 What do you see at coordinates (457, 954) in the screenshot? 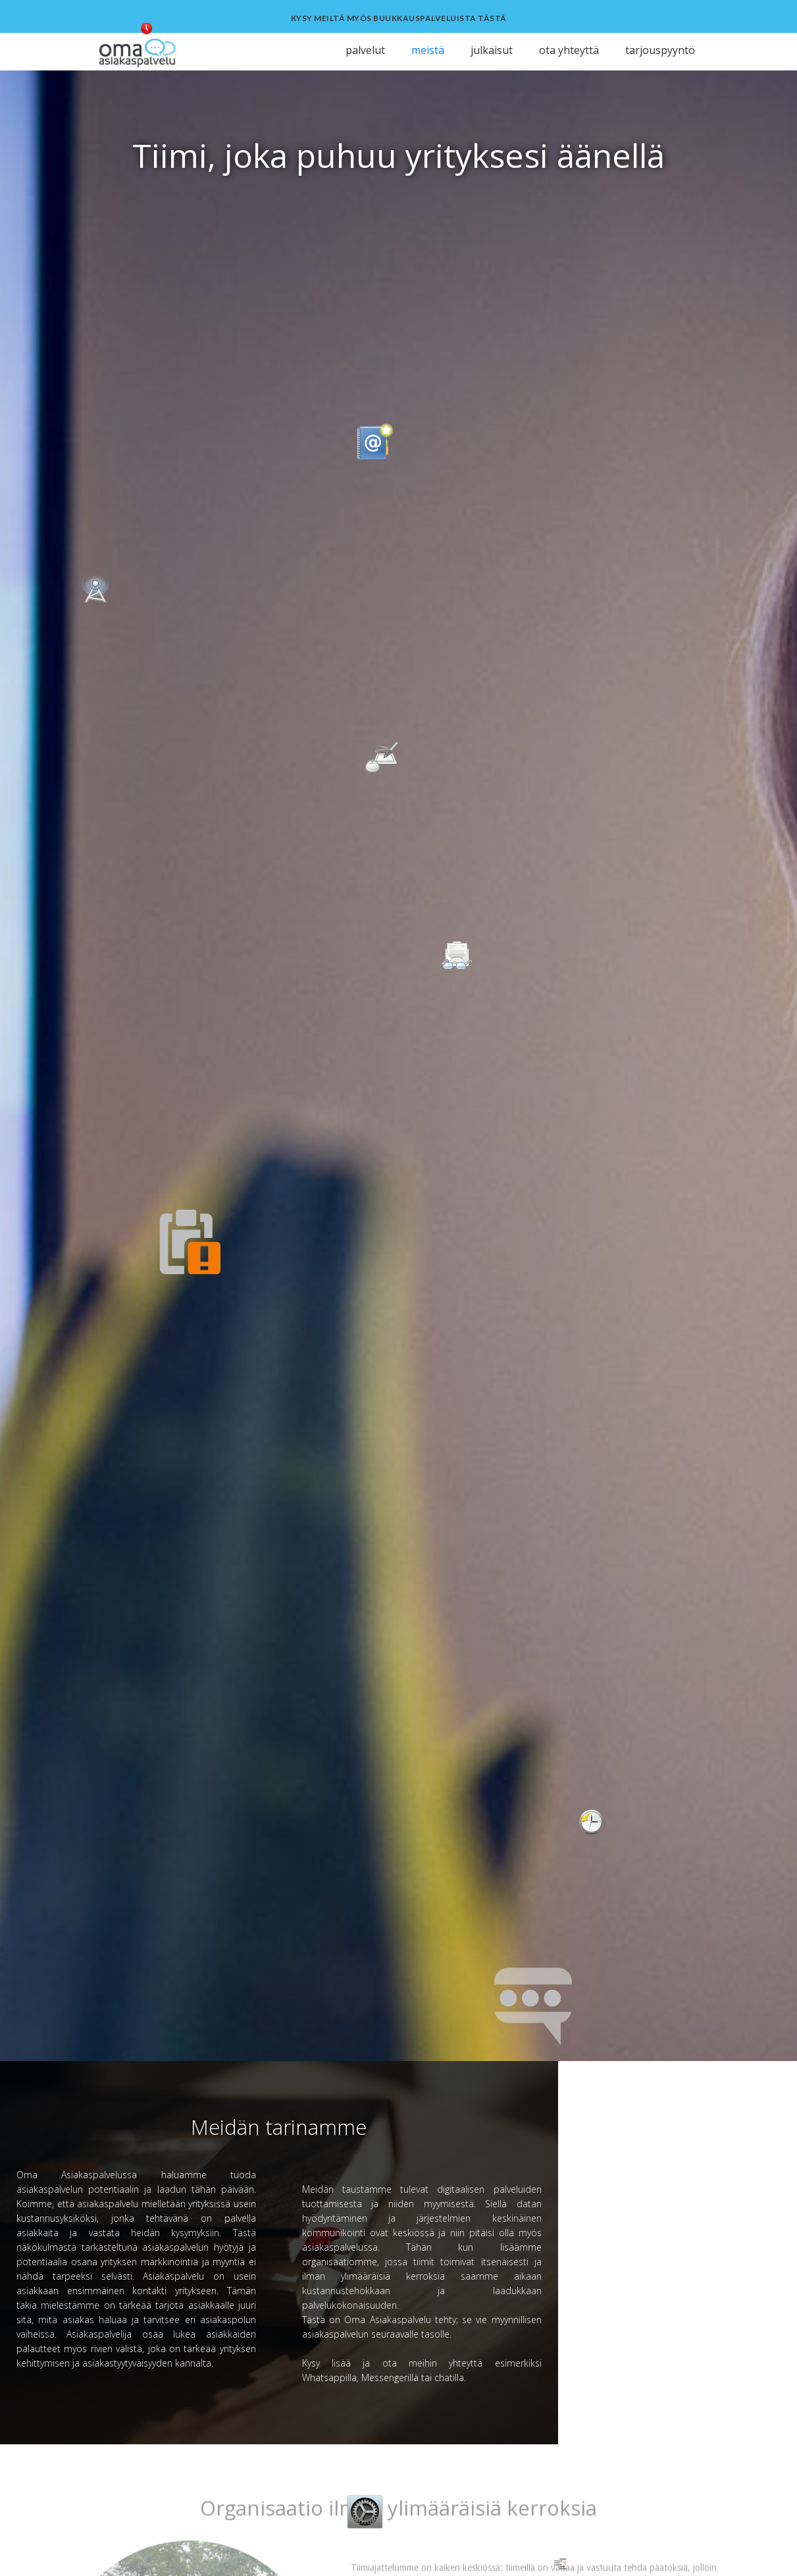
I see `mark email as read` at bounding box center [457, 954].